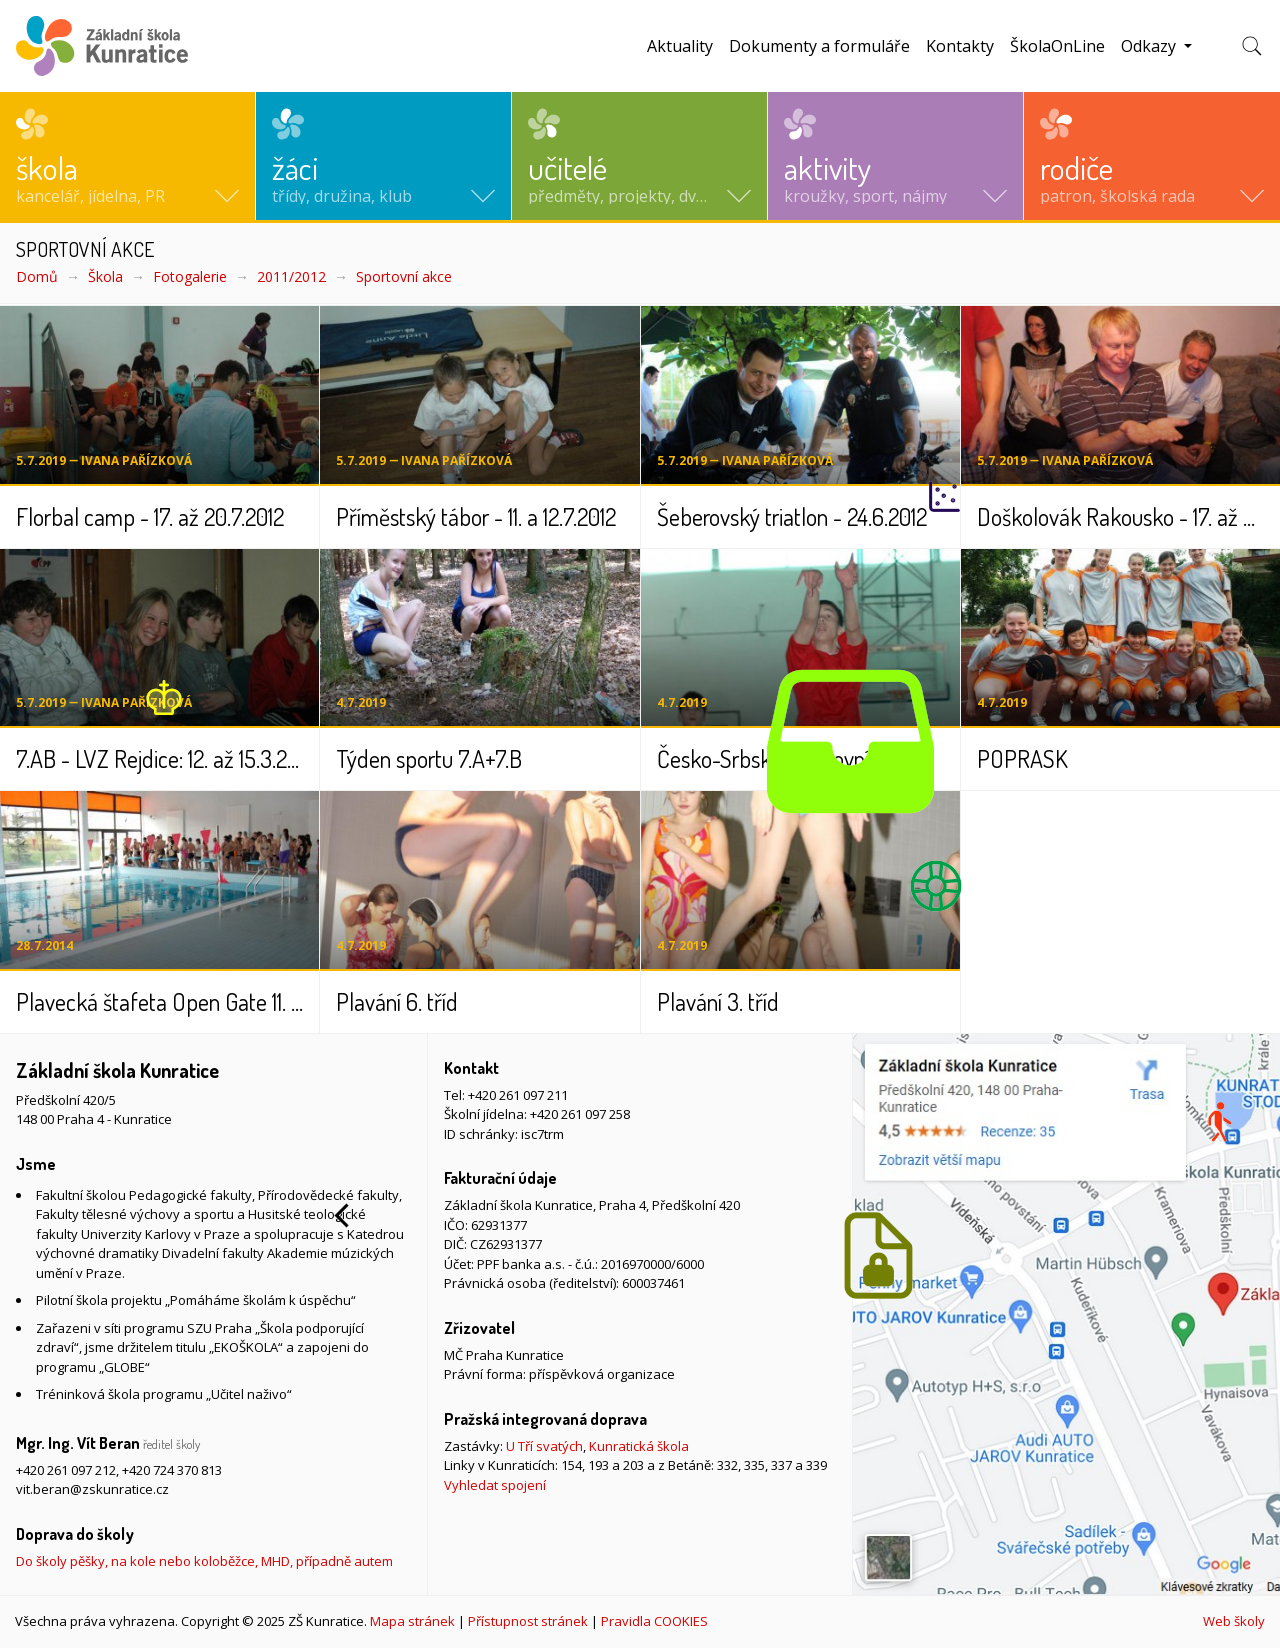 Image resolution: width=1280 pixels, height=1648 pixels. I want to click on view a protected or encrypted document, so click(878, 1255).